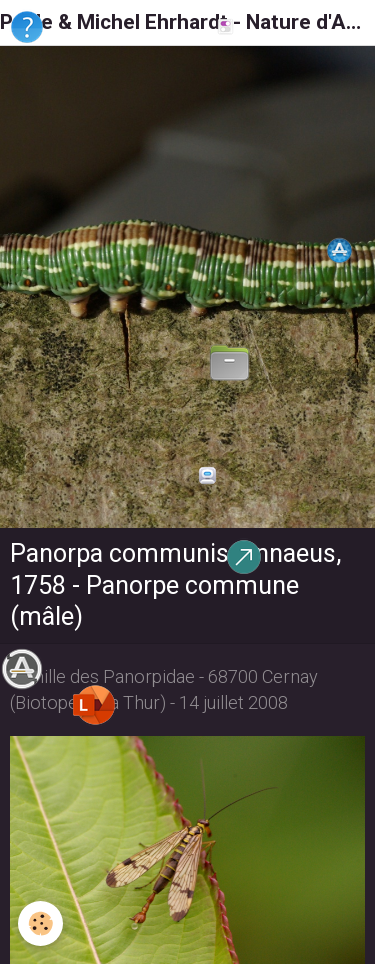 The width and height of the screenshot is (375, 964). What do you see at coordinates (225, 26) in the screenshot?
I see `open desktop preferences or settings` at bounding box center [225, 26].